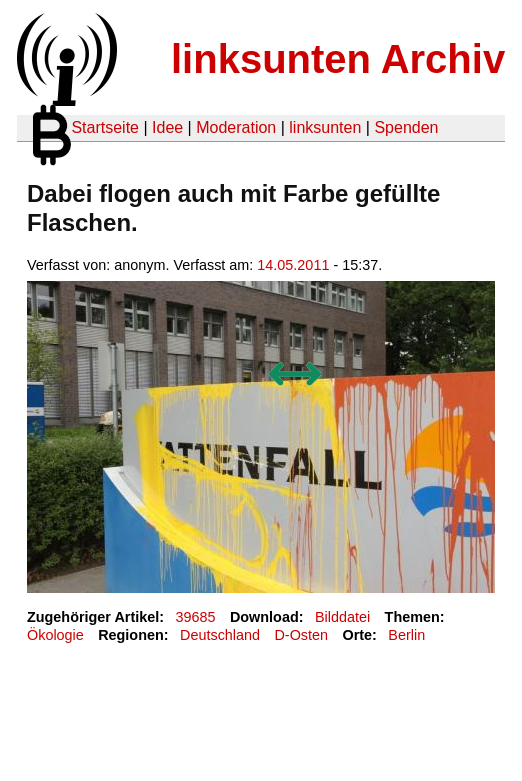 The height and width of the screenshot is (781, 522). What do you see at coordinates (52, 135) in the screenshot?
I see `view bitcoin balance or wallet` at bounding box center [52, 135].